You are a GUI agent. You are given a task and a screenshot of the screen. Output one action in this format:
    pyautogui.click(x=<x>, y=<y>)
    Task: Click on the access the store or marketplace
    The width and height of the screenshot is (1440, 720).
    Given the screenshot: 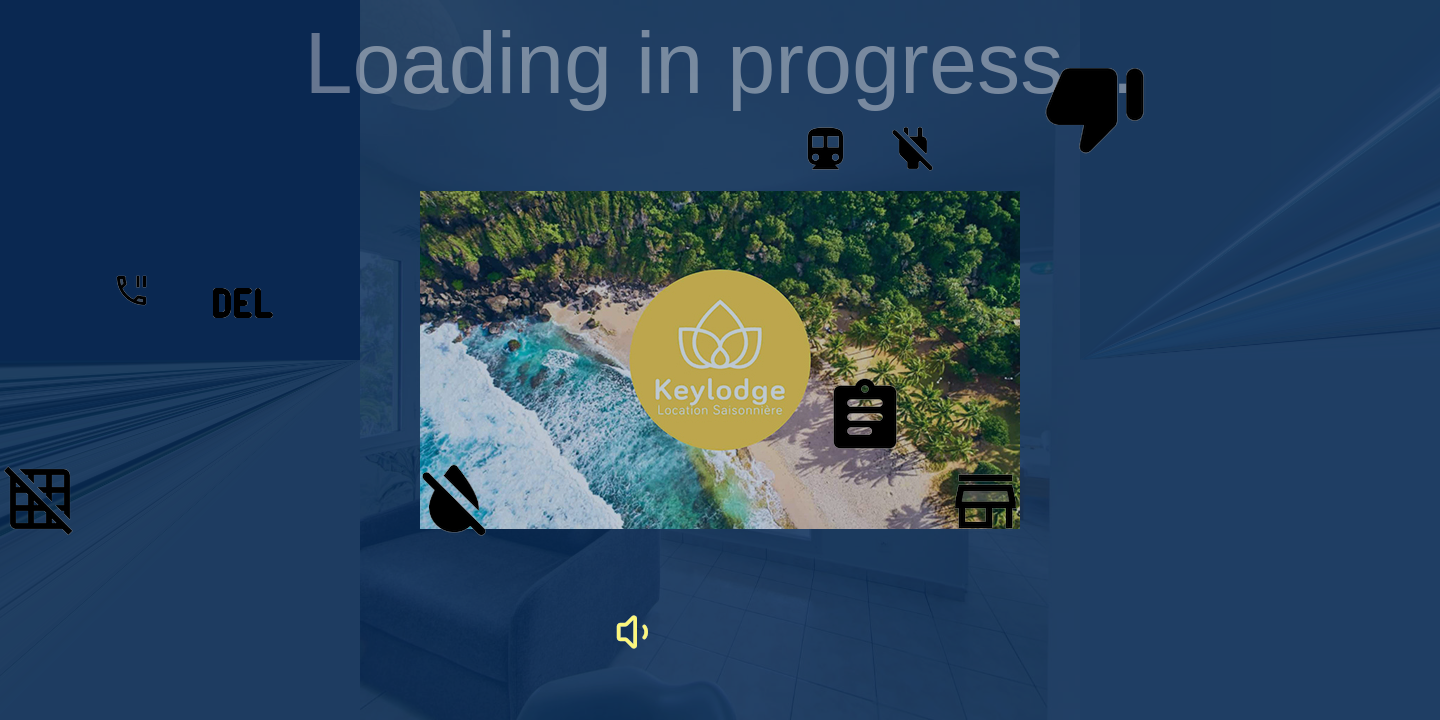 What is the action you would take?
    pyautogui.click(x=985, y=501)
    